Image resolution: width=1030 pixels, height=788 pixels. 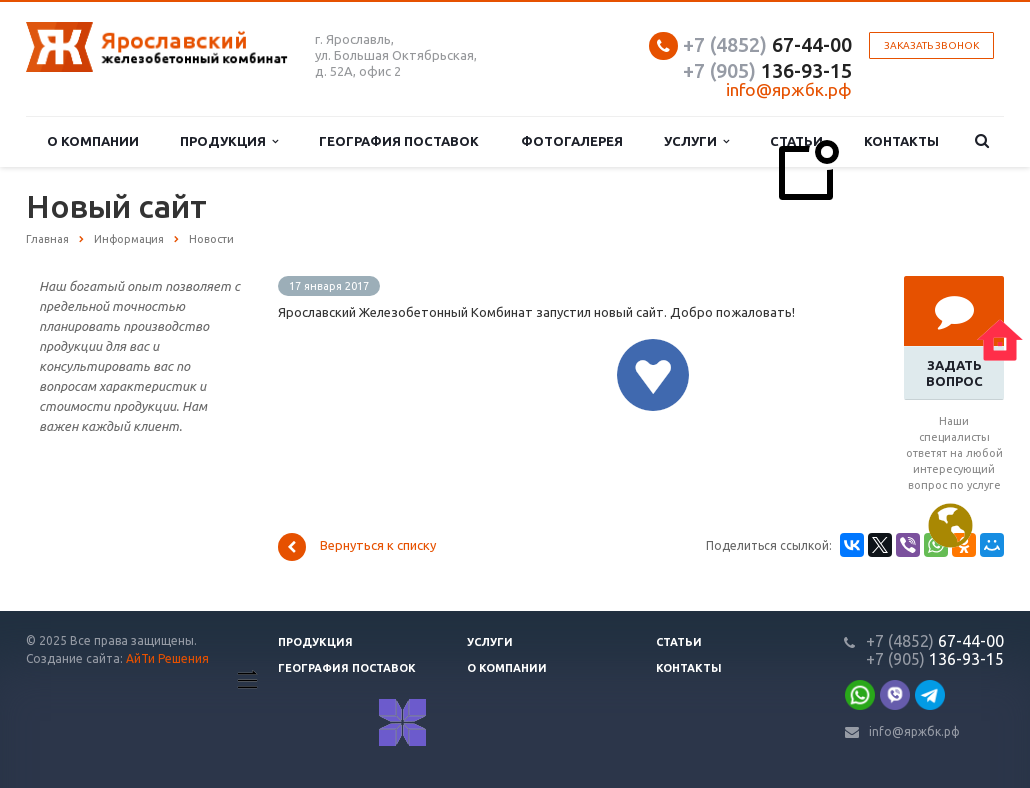 I want to click on open Code::Blocks IDE, so click(x=402, y=722).